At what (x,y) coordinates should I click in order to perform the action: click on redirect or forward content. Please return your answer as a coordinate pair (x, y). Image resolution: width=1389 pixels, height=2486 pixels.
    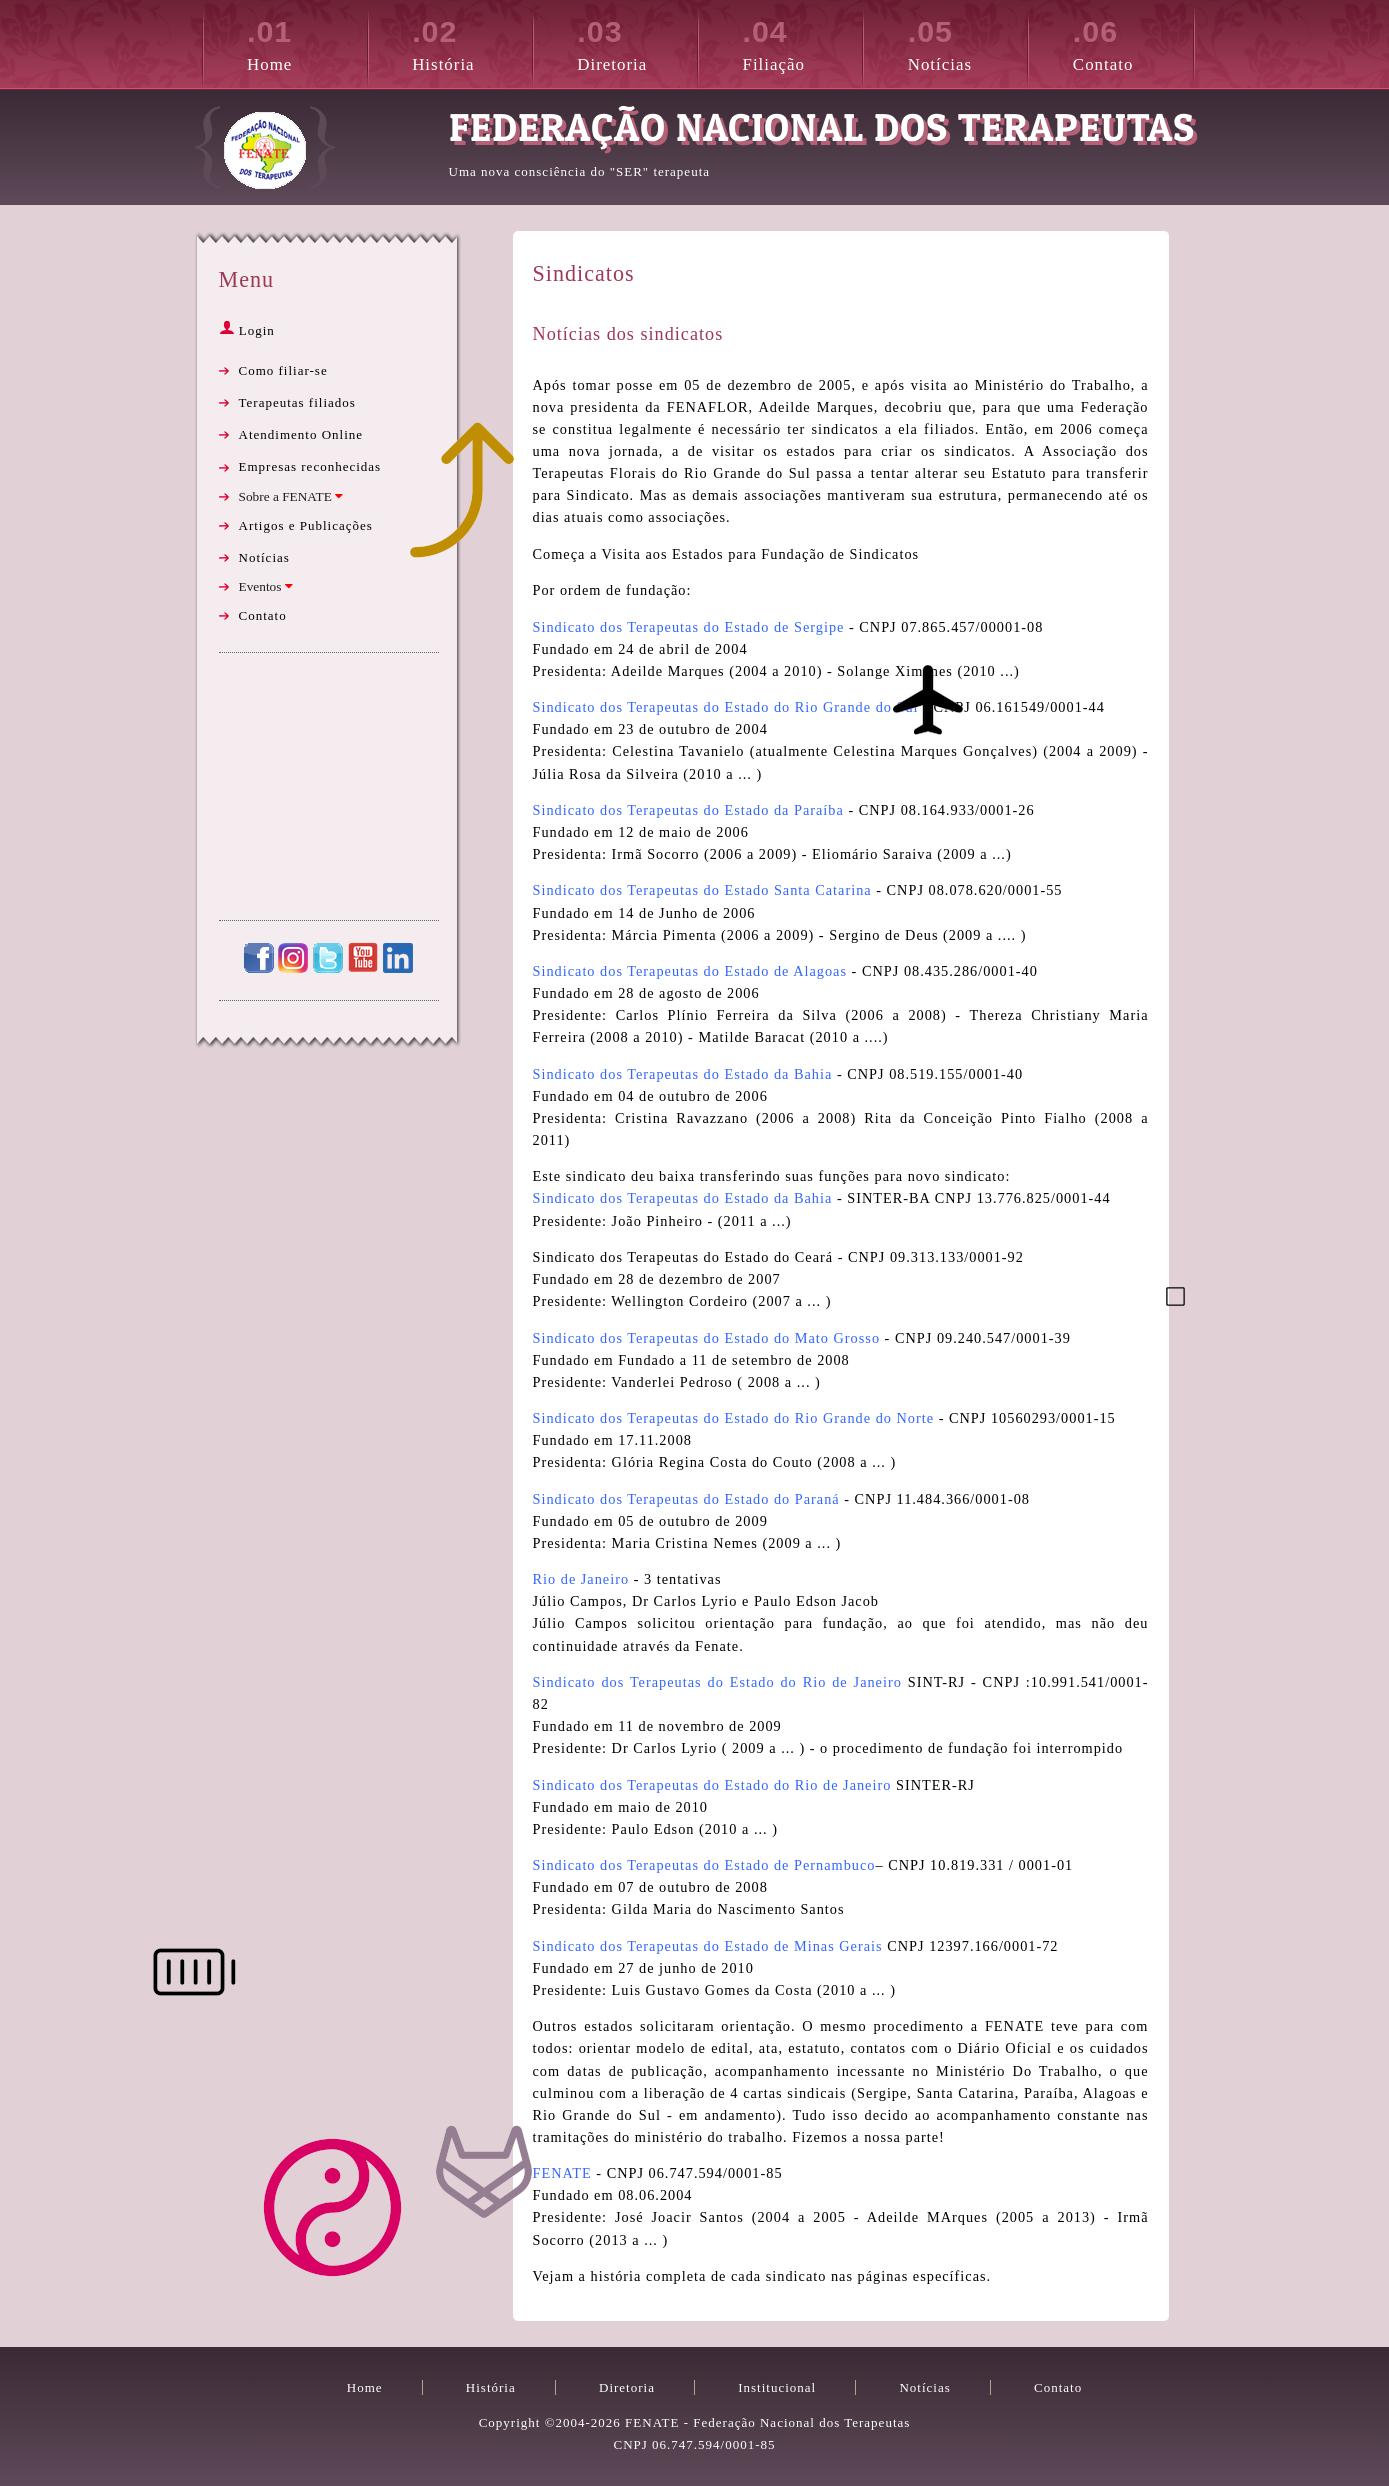
    Looking at the image, I should click on (462, 490).